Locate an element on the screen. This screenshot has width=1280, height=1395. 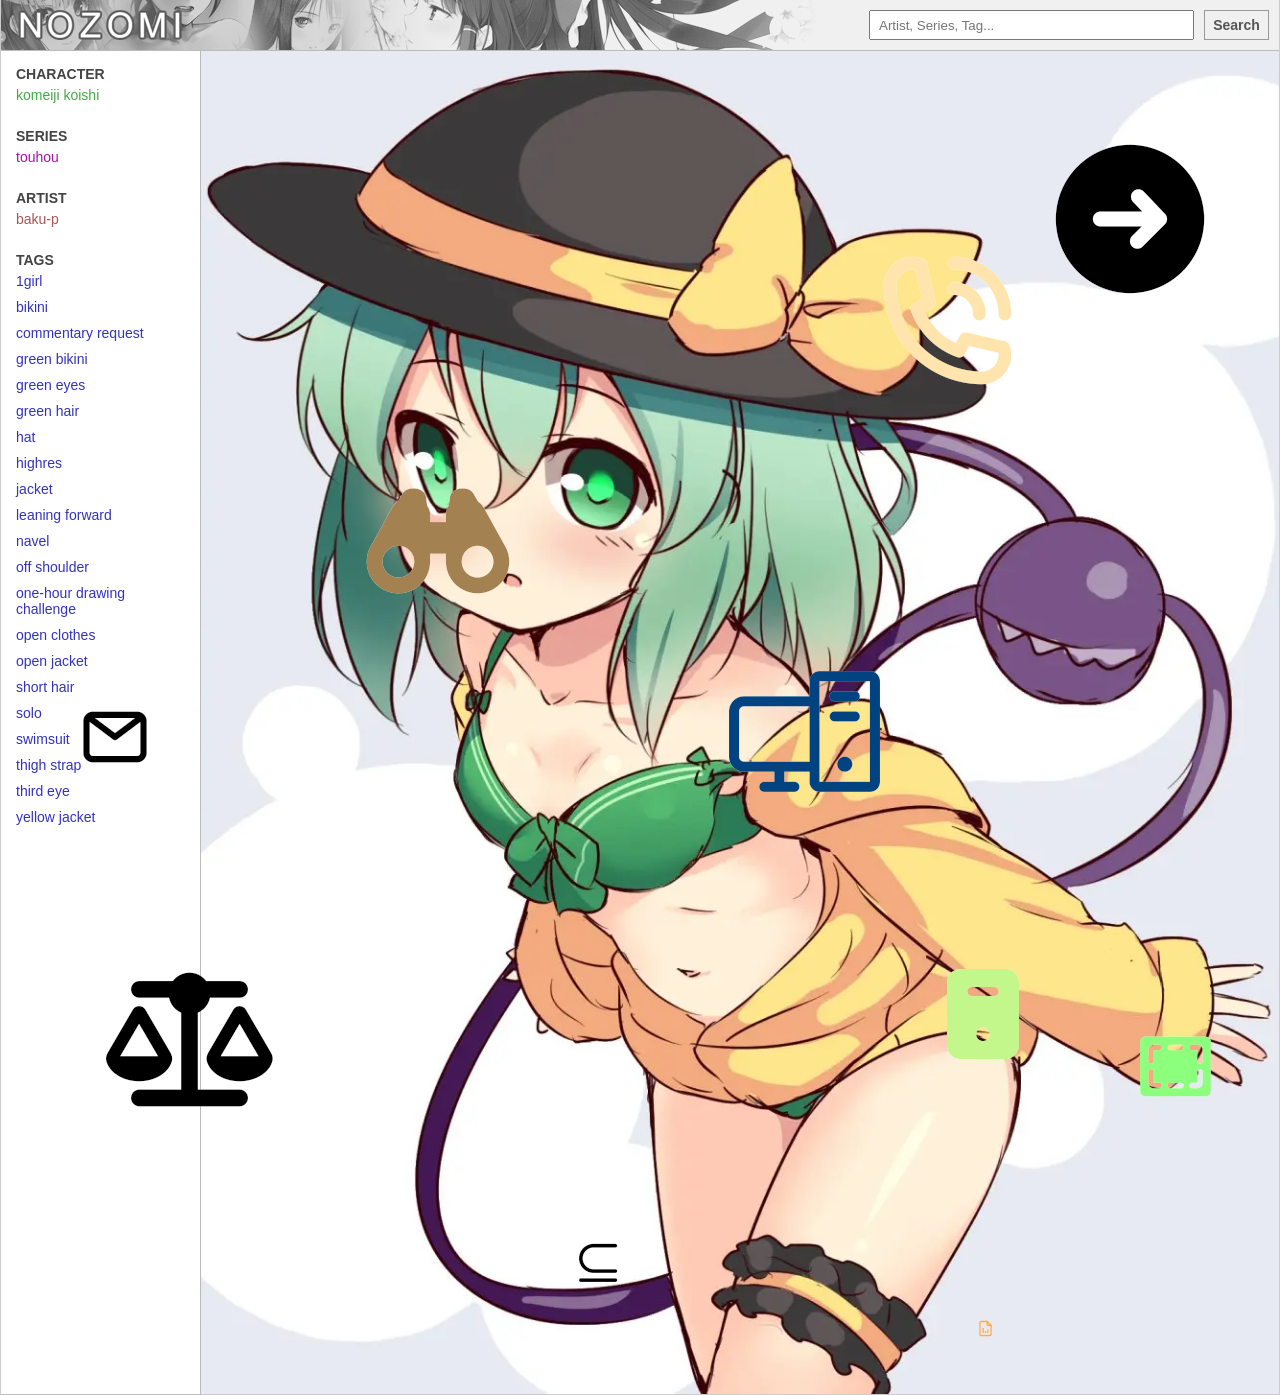
make a phone call is located at coordinates (947, 320).